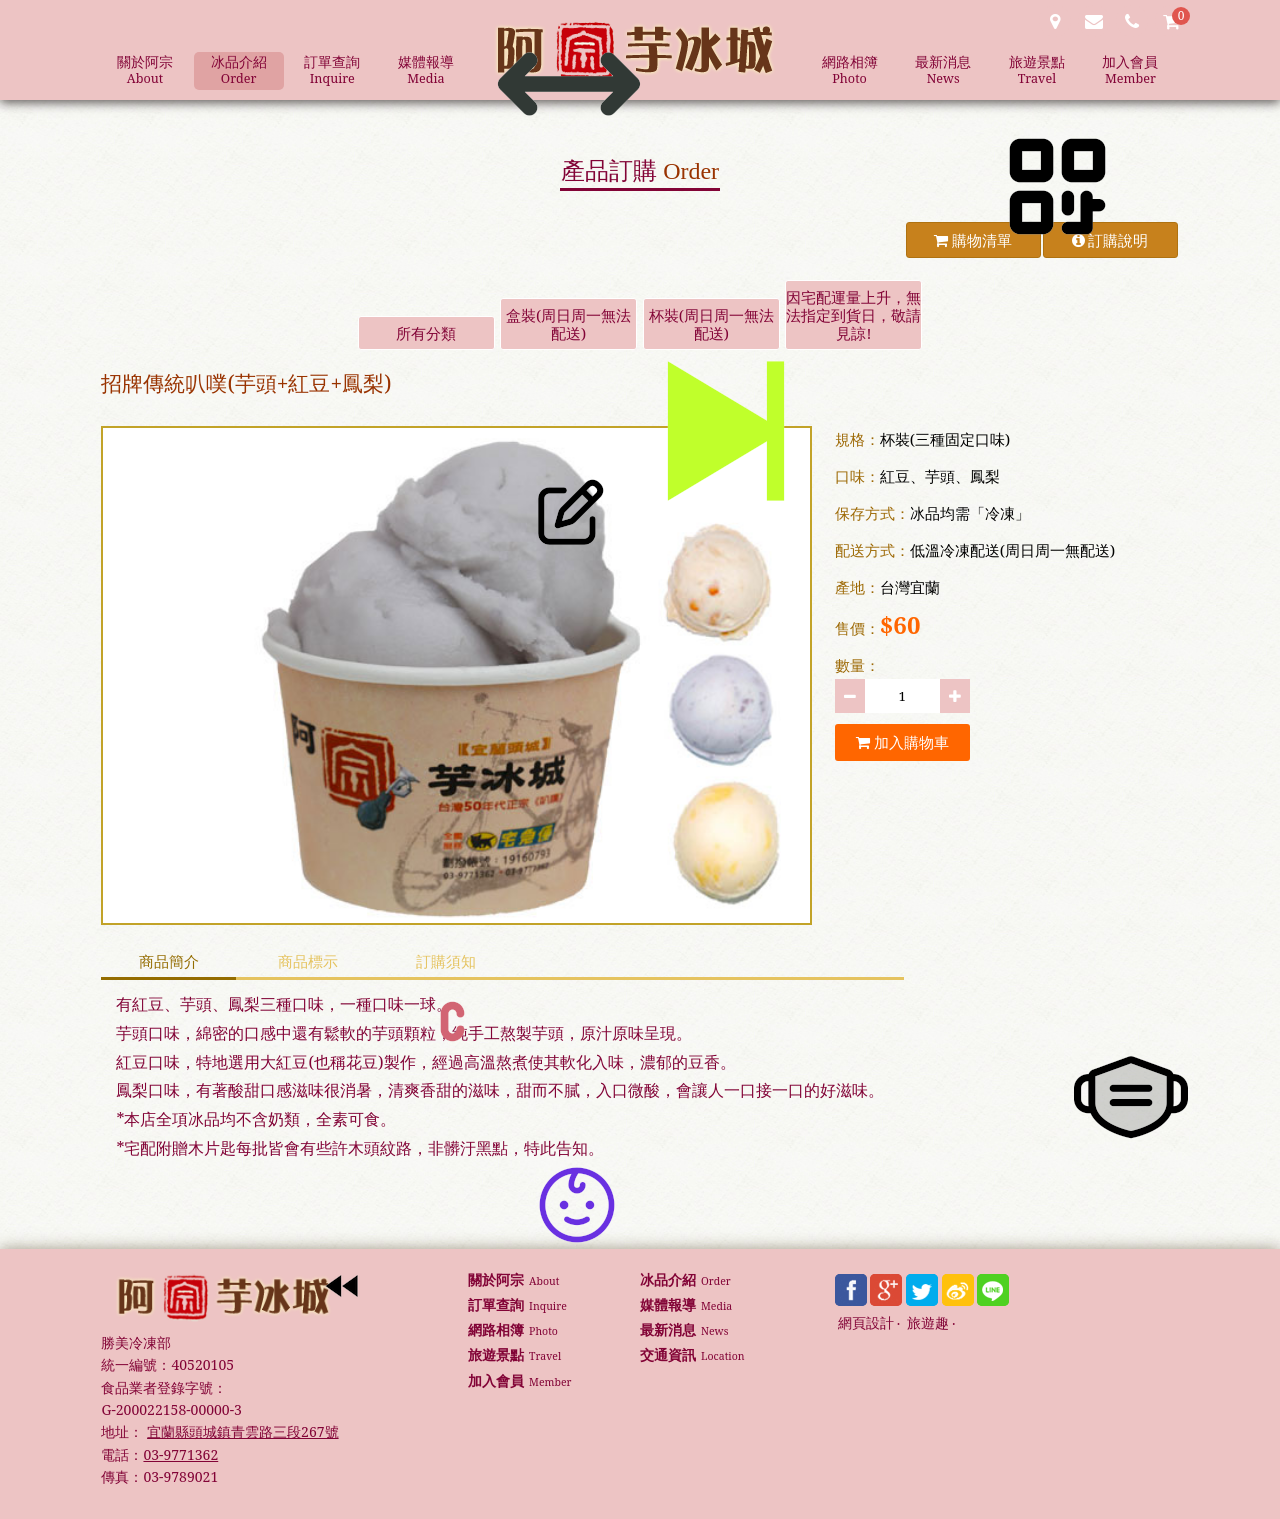 This screenshot has width=1280, height=1519. Describe the element at coordinates (1057, 186) in the screenshot. I see `scan a qr code` at that location.